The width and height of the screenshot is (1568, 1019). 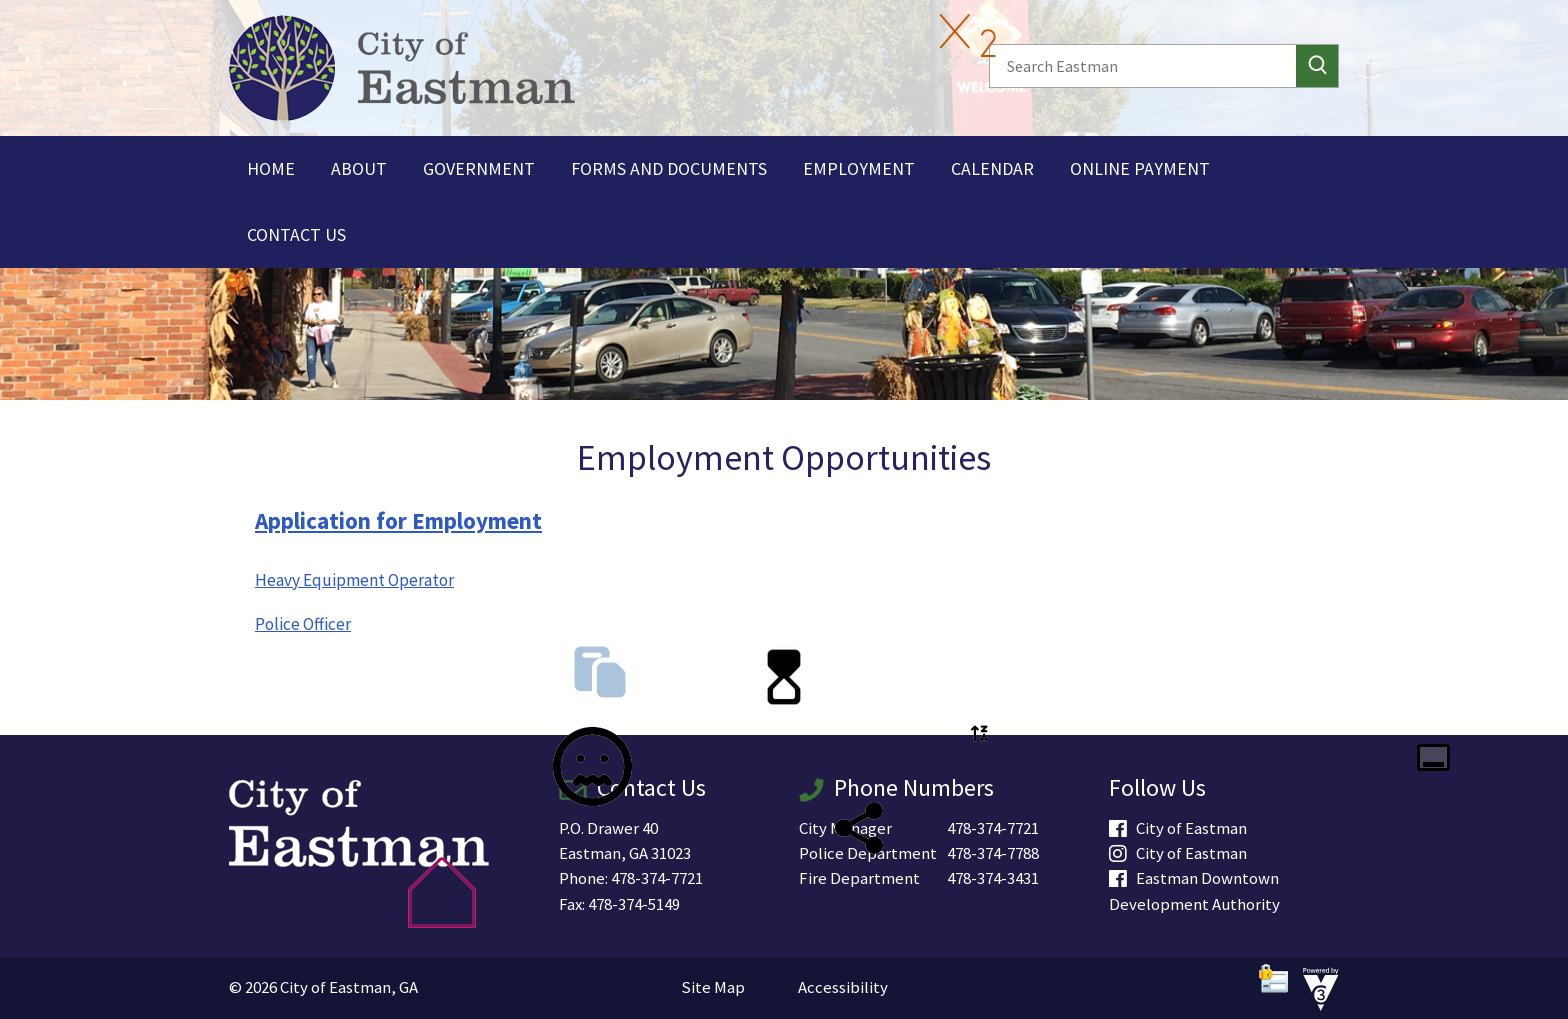 I want to click on sort list alphabetically from Z to A, so click(x=979, y=733).